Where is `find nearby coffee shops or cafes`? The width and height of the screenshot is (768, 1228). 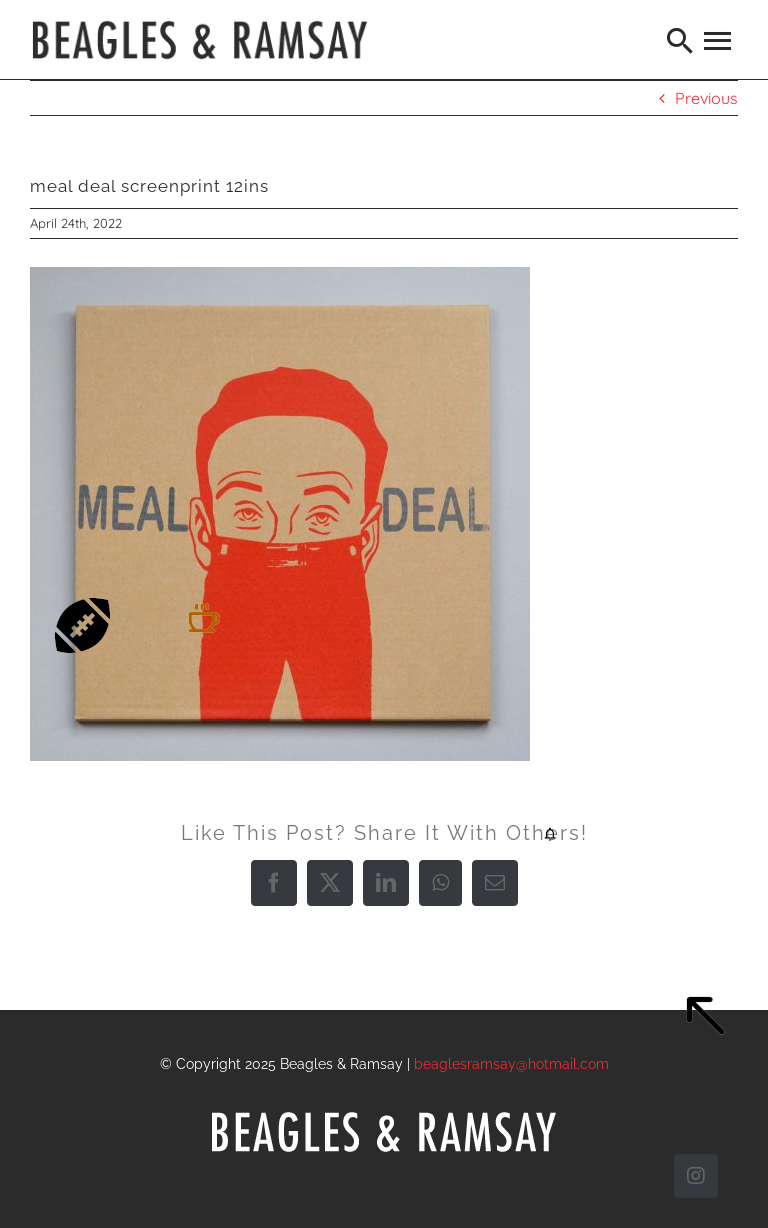 find nearby coffee shops or cafes is located at coordinates (203, 619).